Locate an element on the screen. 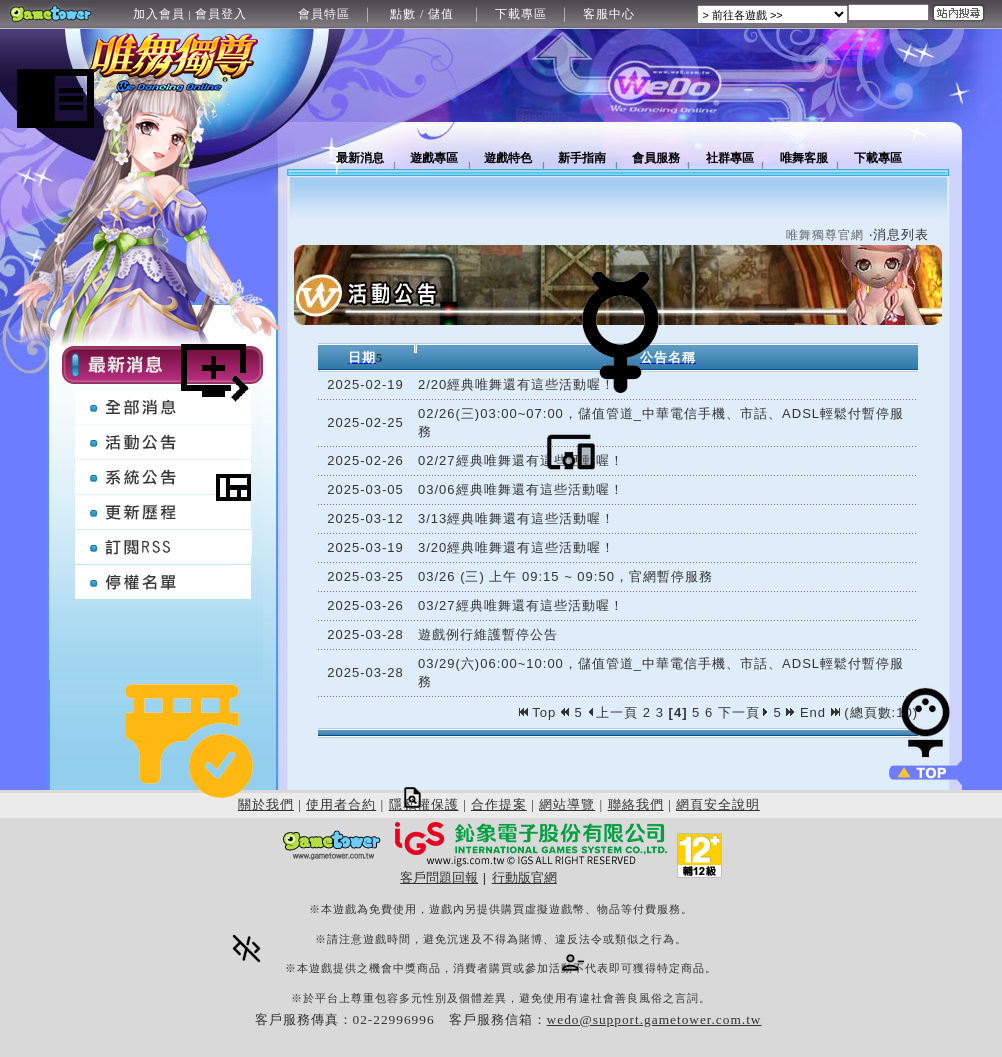 Image resolution: width=1002 pixels, height=1057 pixels. code view disabled or unavailable is located at coordinates (246, 948).